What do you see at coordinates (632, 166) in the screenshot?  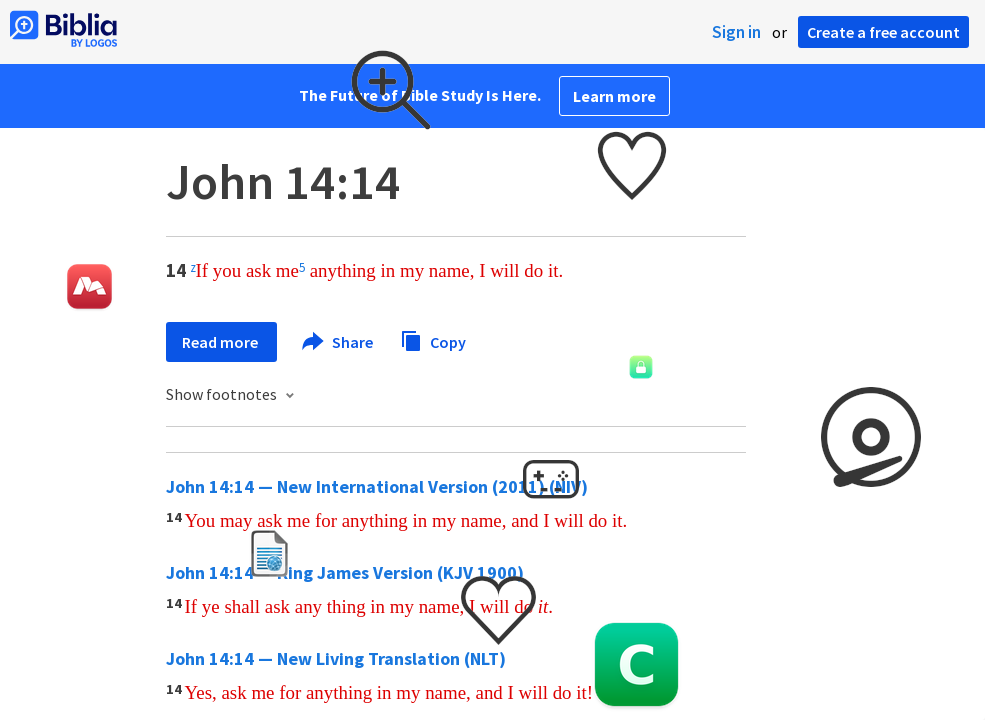 I see `add to favorites` at bounding box center [632, 166].